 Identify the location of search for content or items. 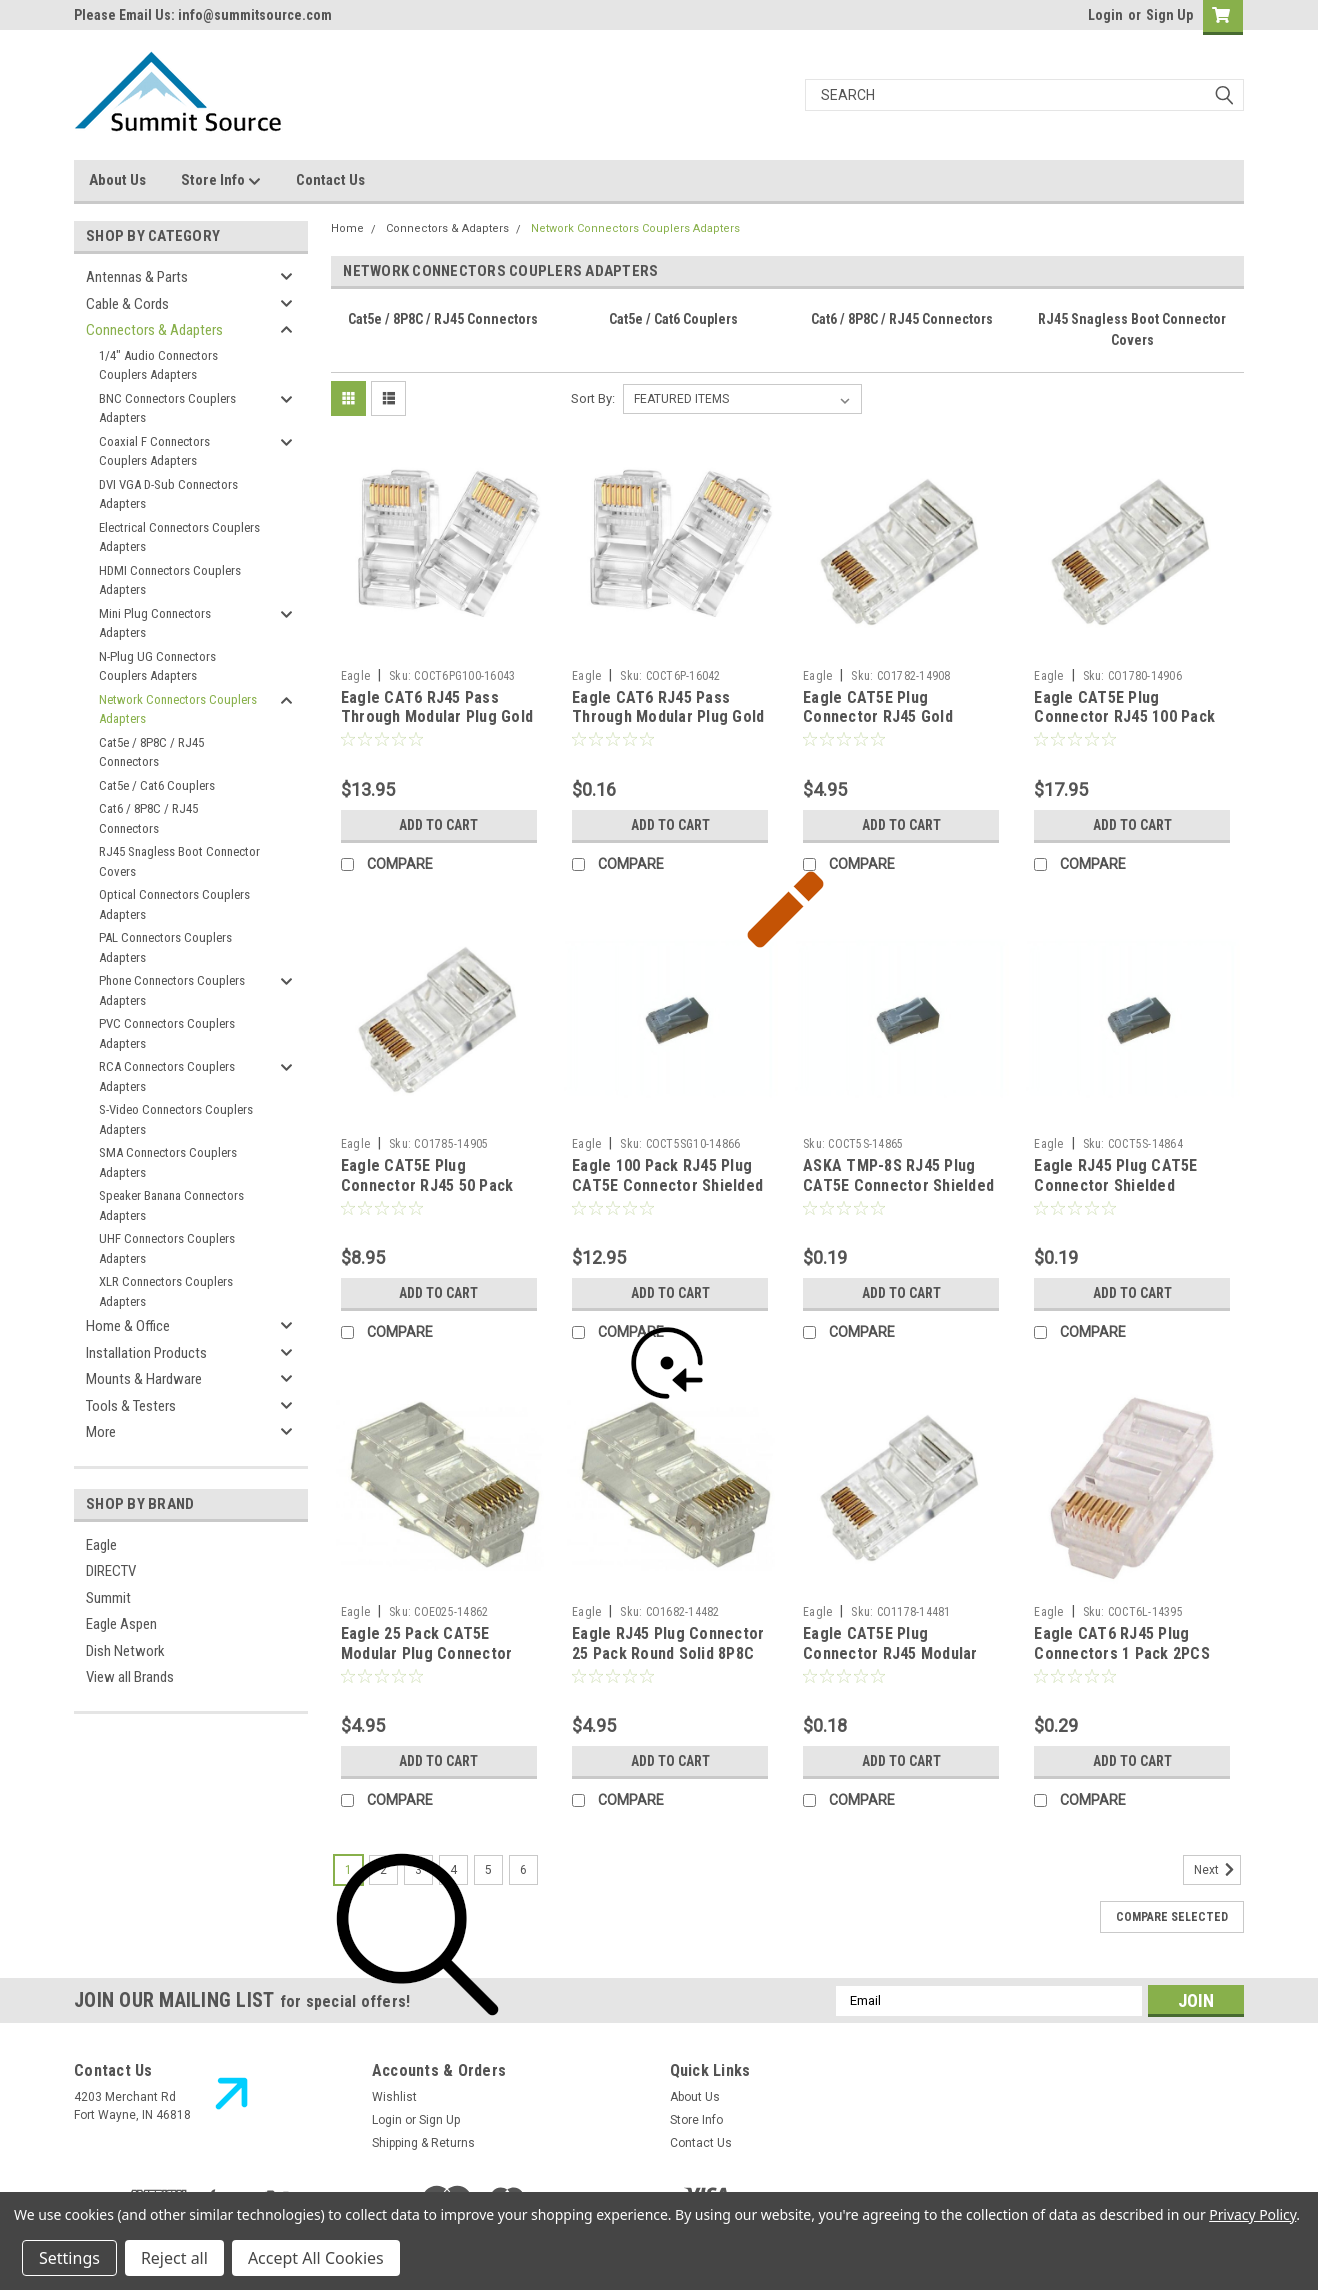
(415, 1932).